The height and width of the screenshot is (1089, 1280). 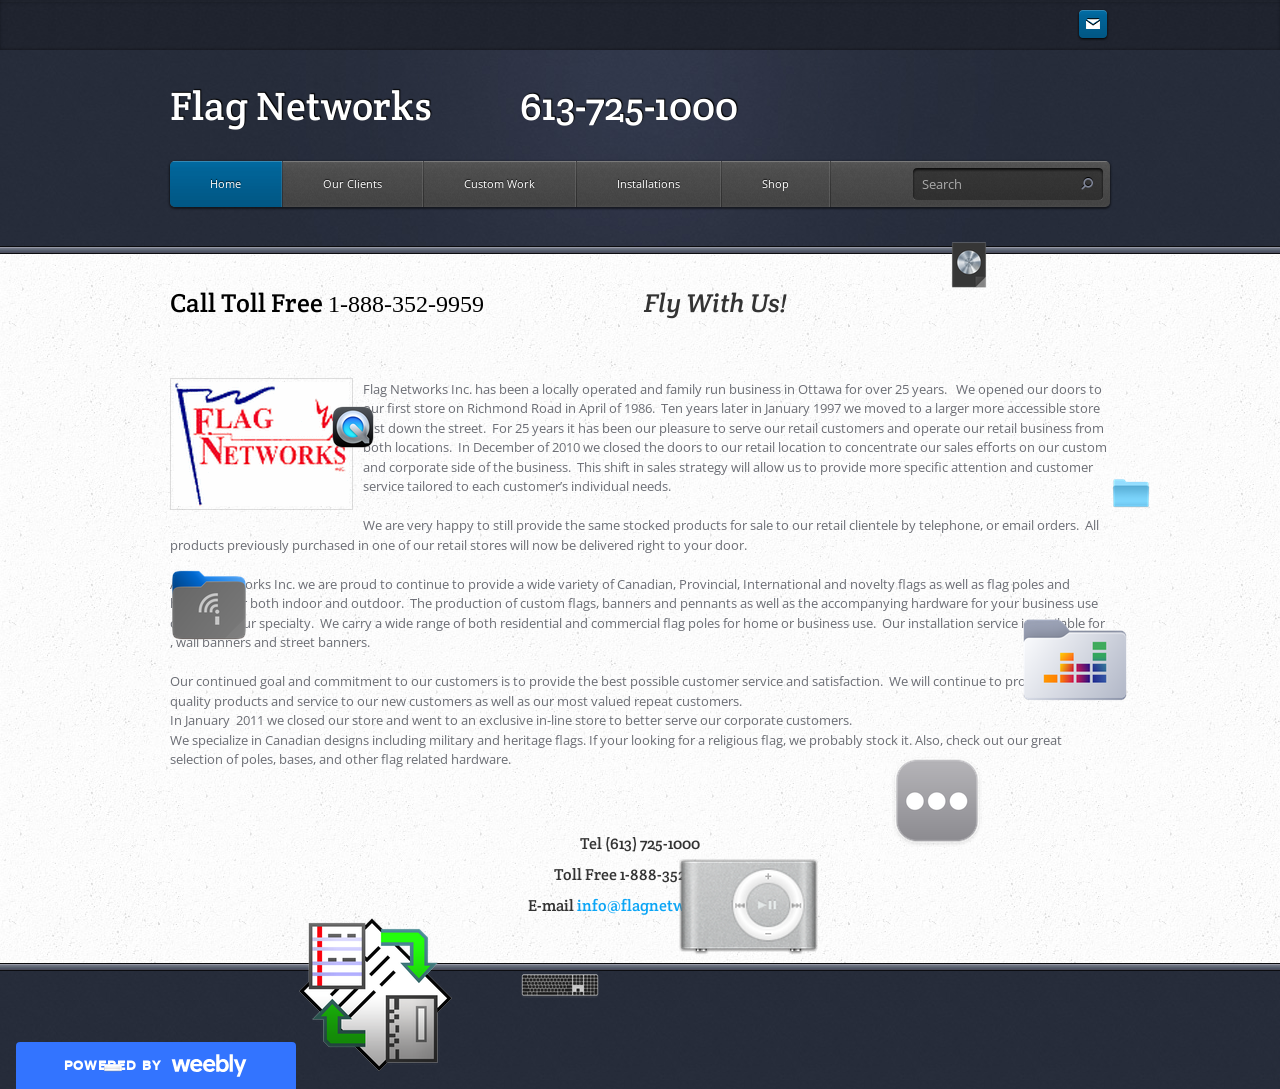 I want to click on create a new song project from template in GarageBand, so click(x=969, y=266).